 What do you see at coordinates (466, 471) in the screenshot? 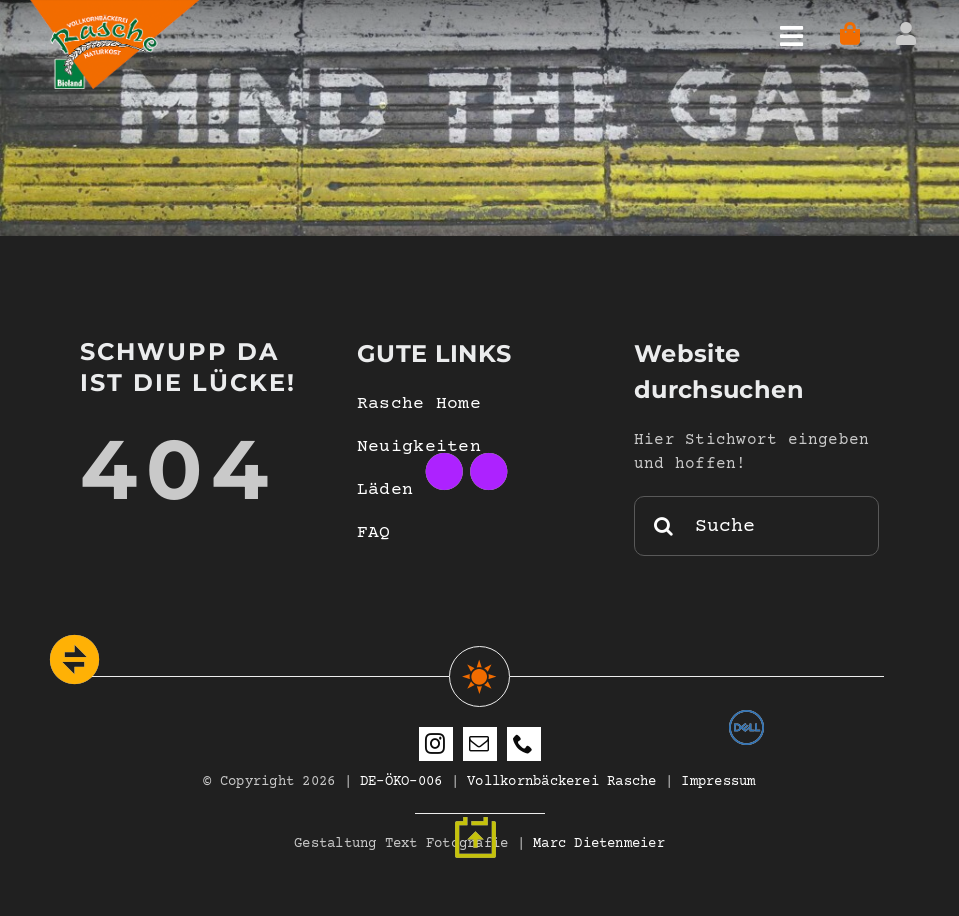
I see `open Flickr app` at bounding box center [466, 471].